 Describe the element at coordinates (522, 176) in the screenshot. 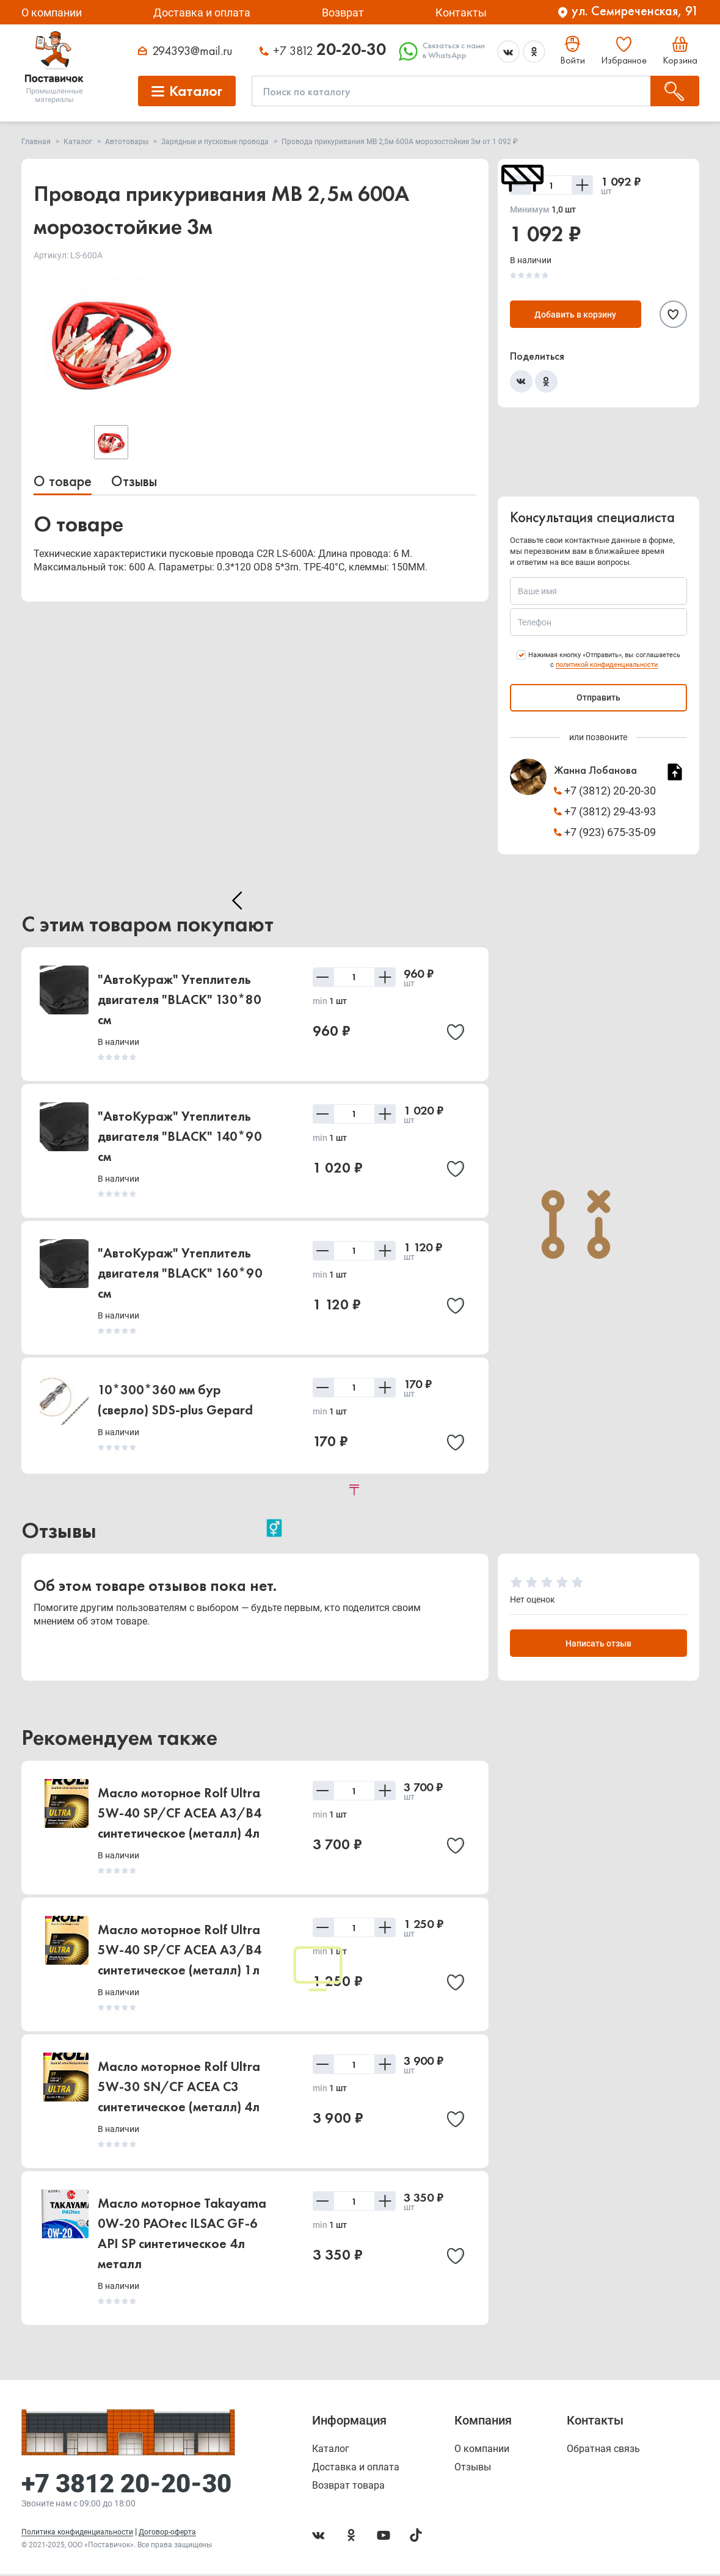

I see `indicates a blocked or restricted area` at that location.